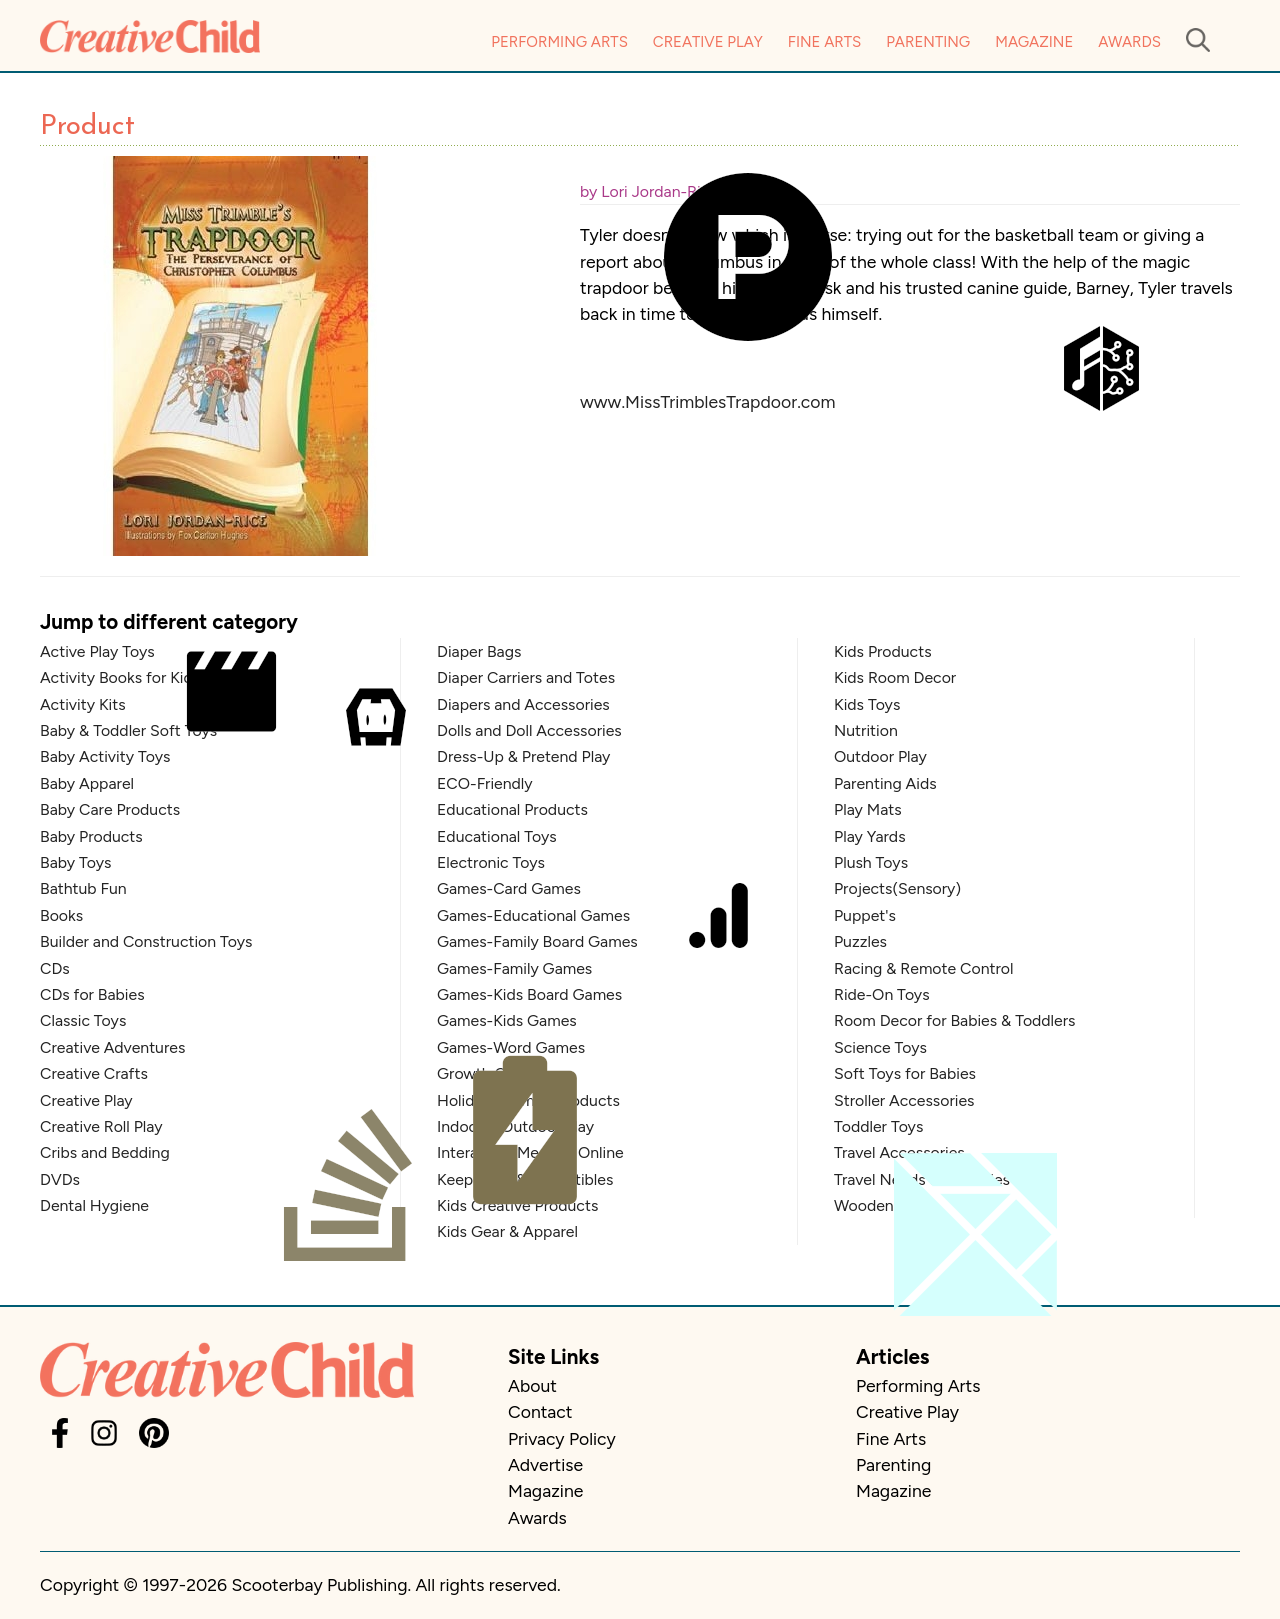  I want to click on elm programming language logo, so click(975, 1234).